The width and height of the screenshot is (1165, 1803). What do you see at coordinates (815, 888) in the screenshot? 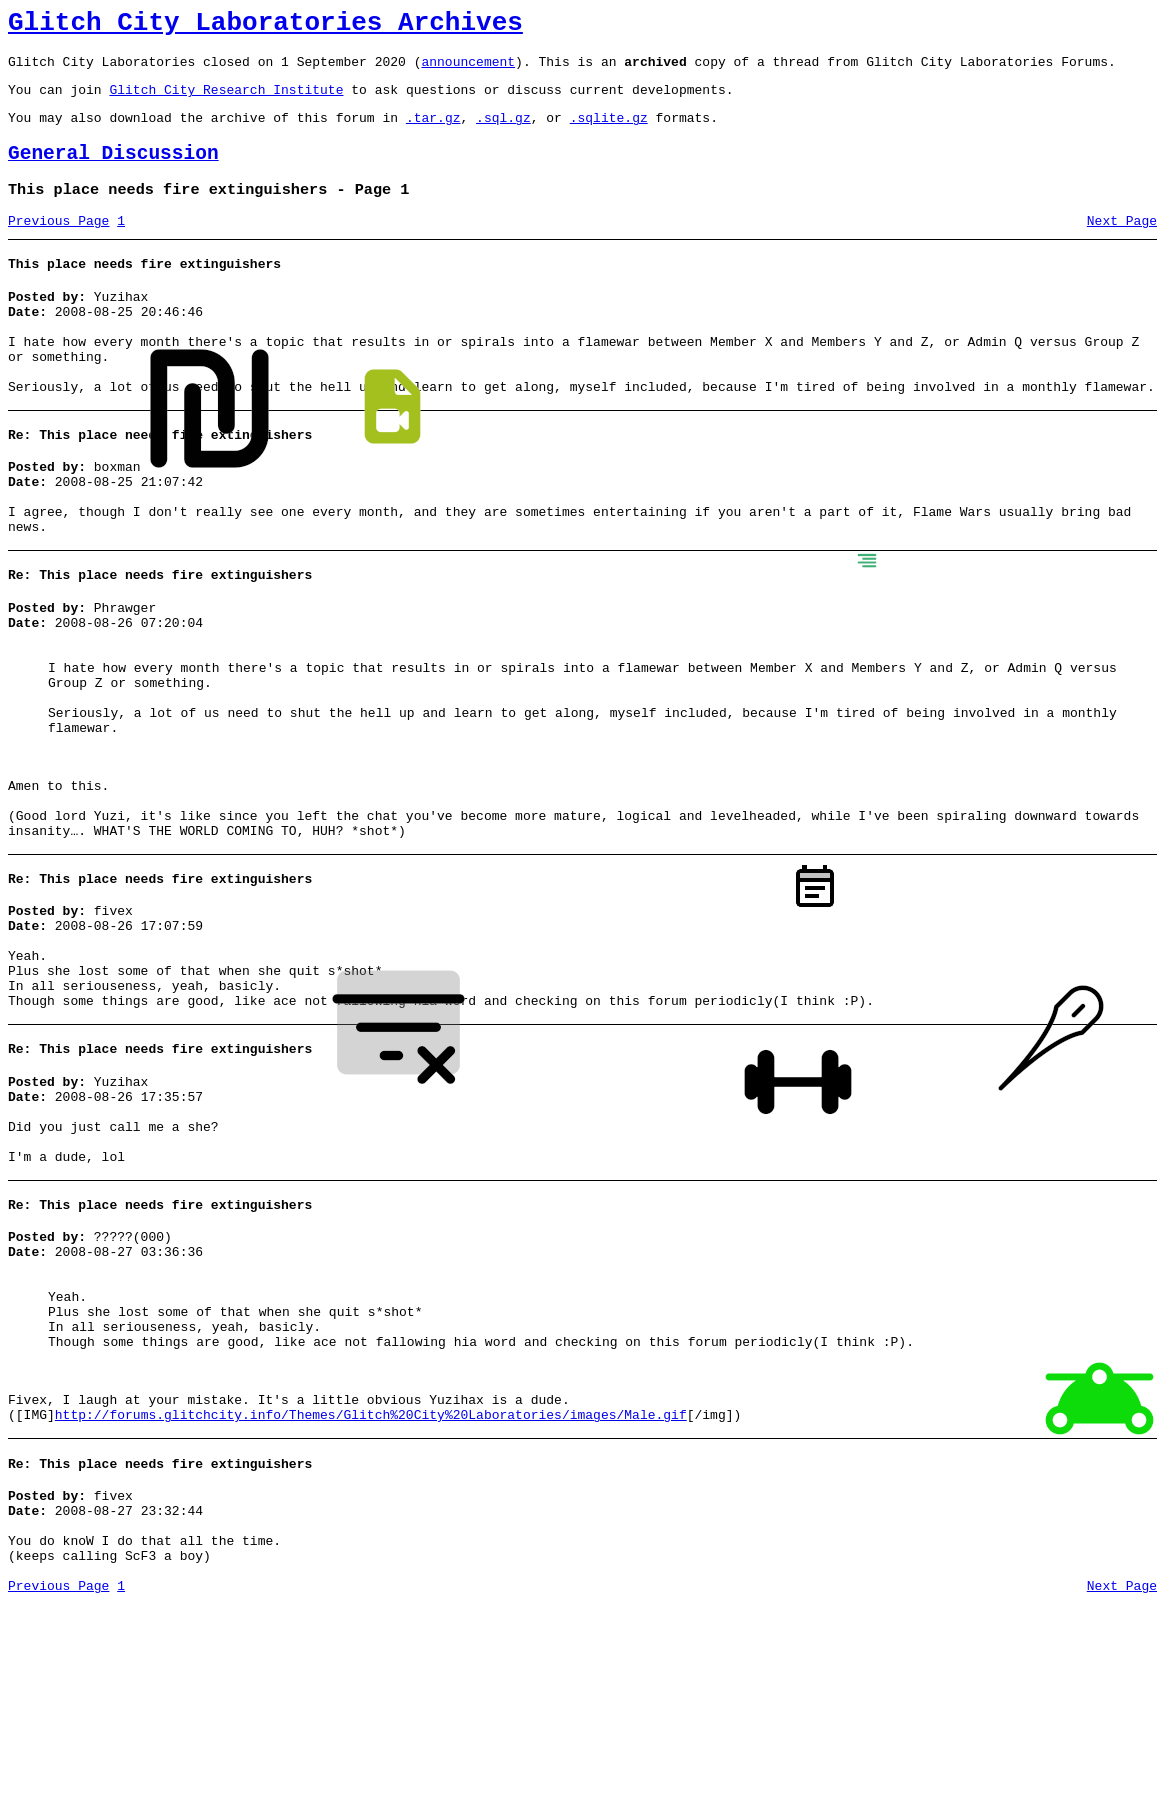
I see `view event details or notes` at bounding box center [815, 888].